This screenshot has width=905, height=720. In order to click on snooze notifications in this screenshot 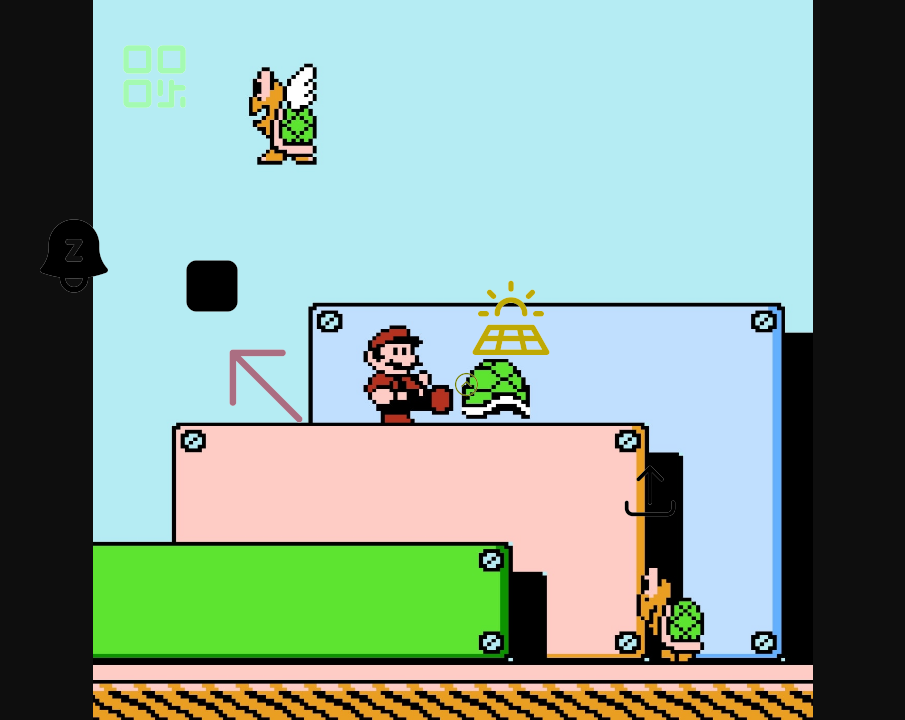, I will do `click(74, 256)`.